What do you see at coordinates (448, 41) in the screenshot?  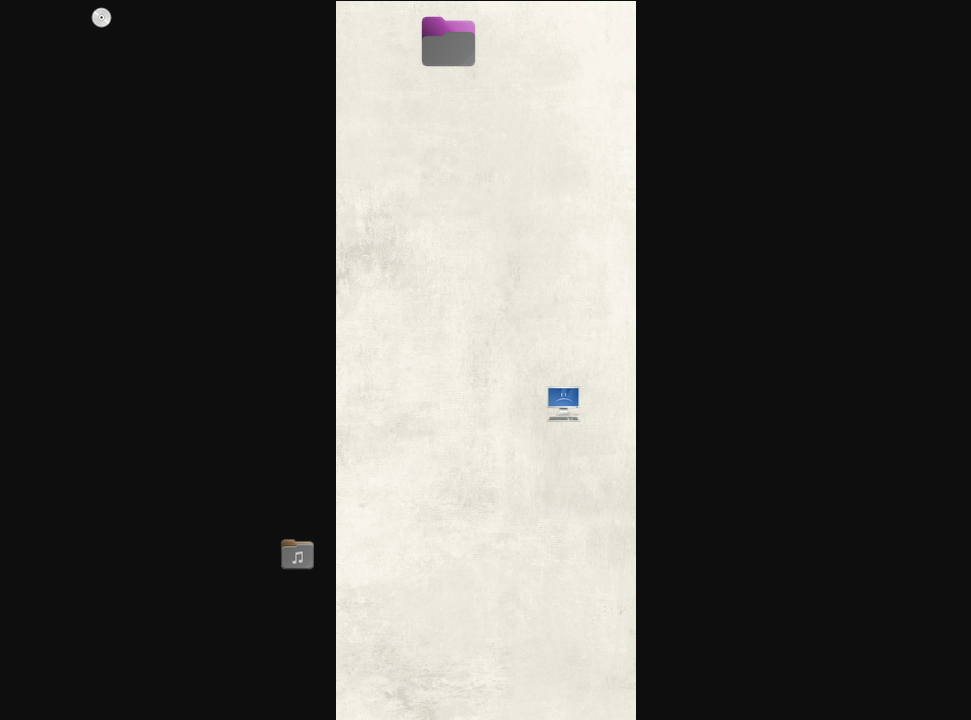 I see `indicates a folder is ready to accept a dragged item` at bounding box center [448, 41].